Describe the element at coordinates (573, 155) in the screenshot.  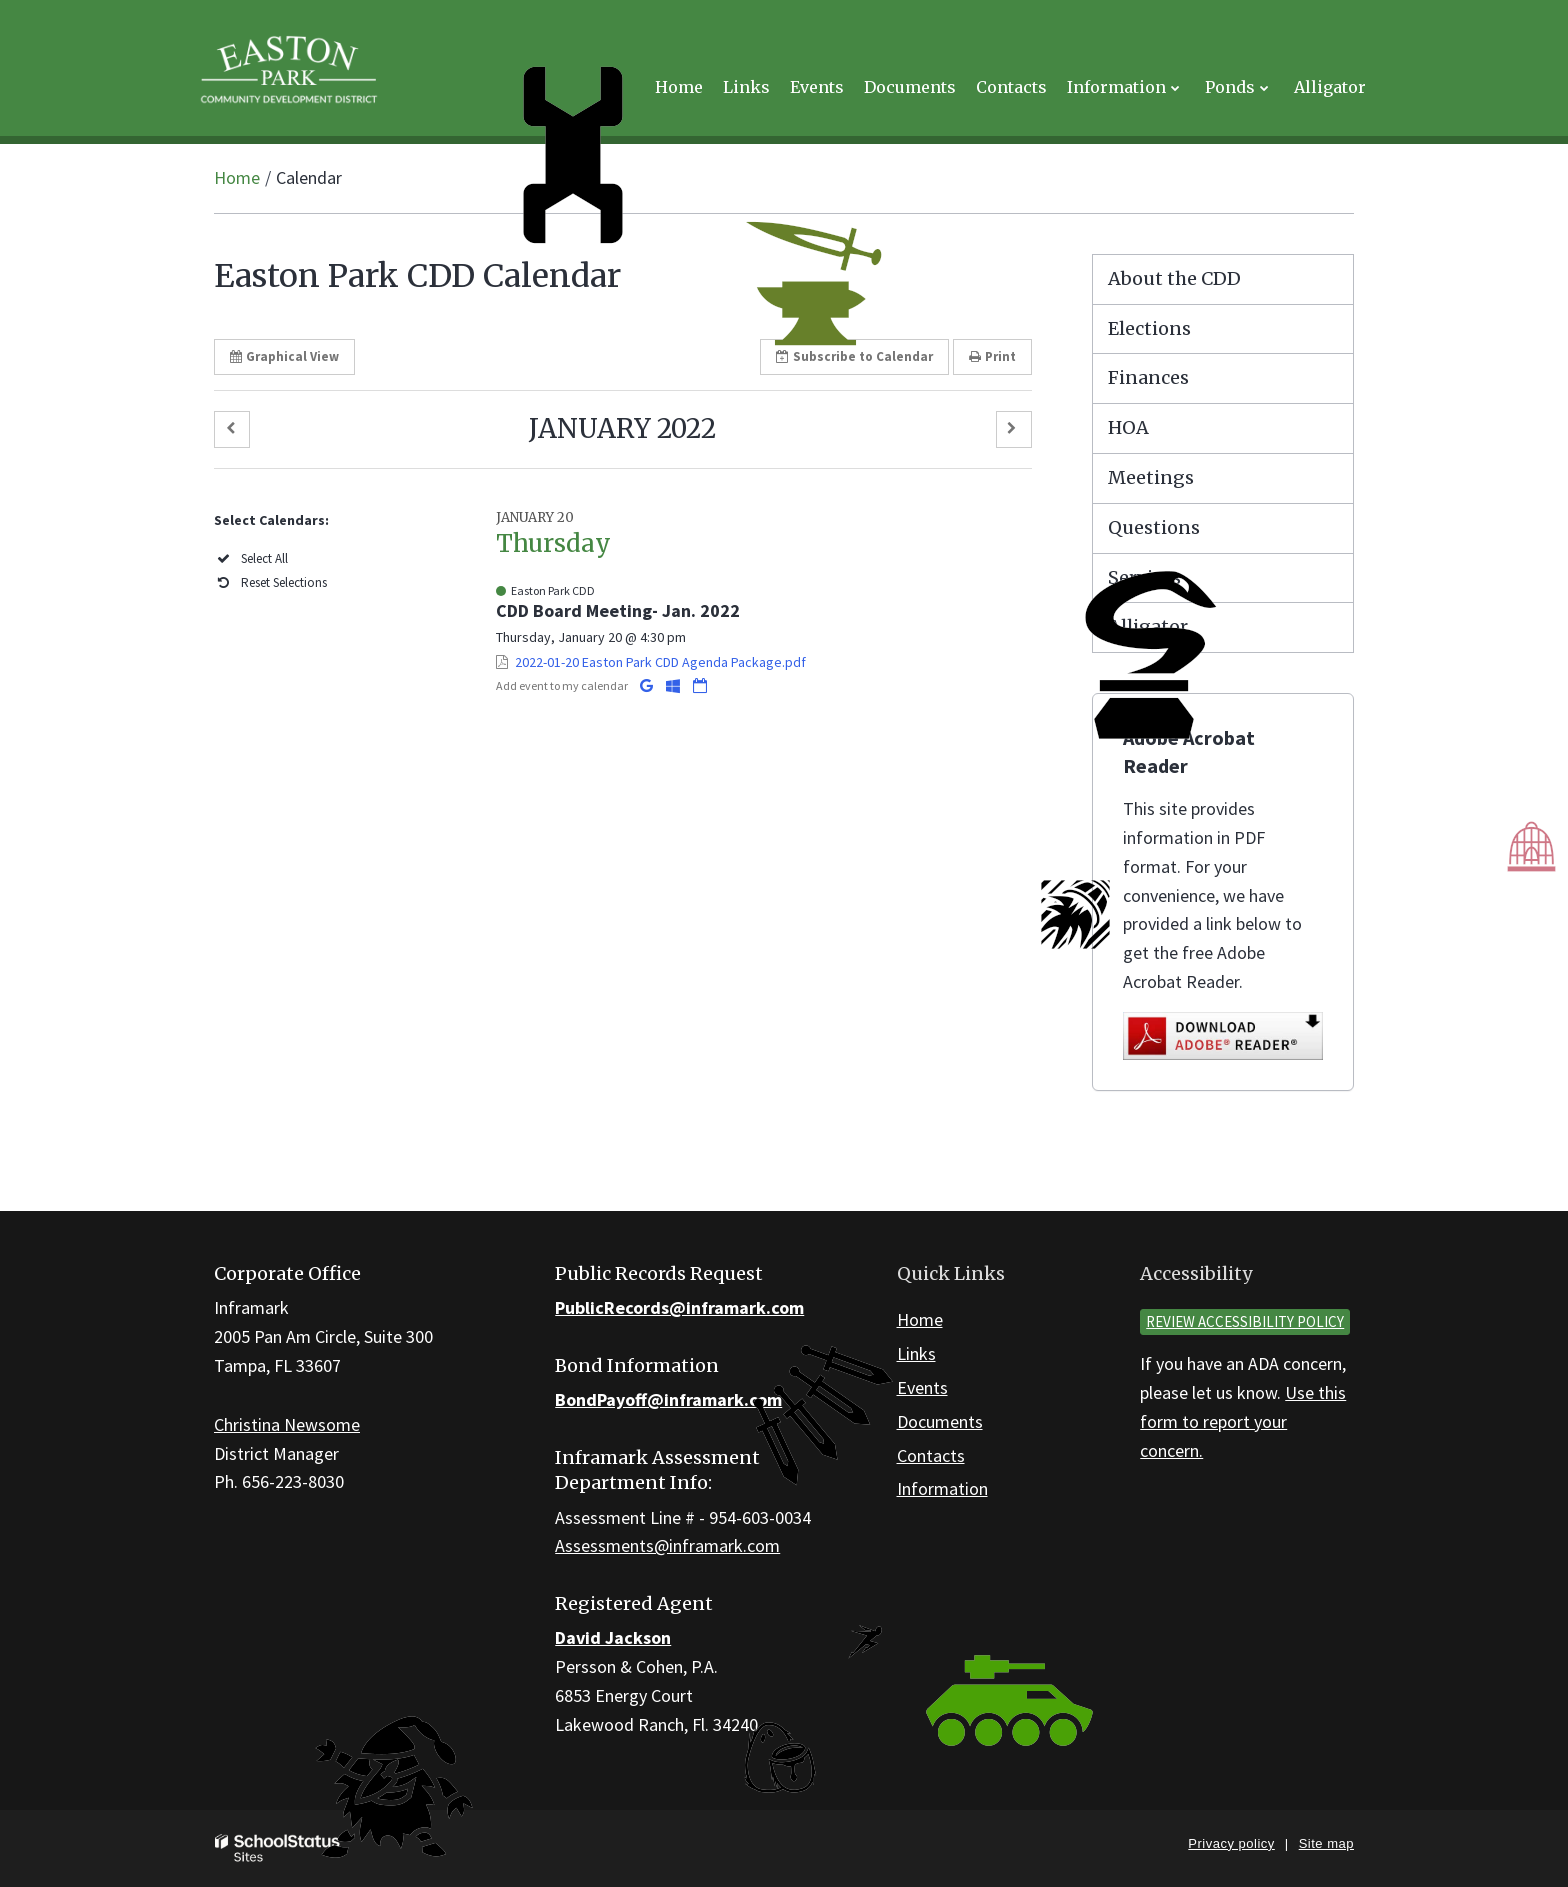
I see `access settings or configuration options` at that location.